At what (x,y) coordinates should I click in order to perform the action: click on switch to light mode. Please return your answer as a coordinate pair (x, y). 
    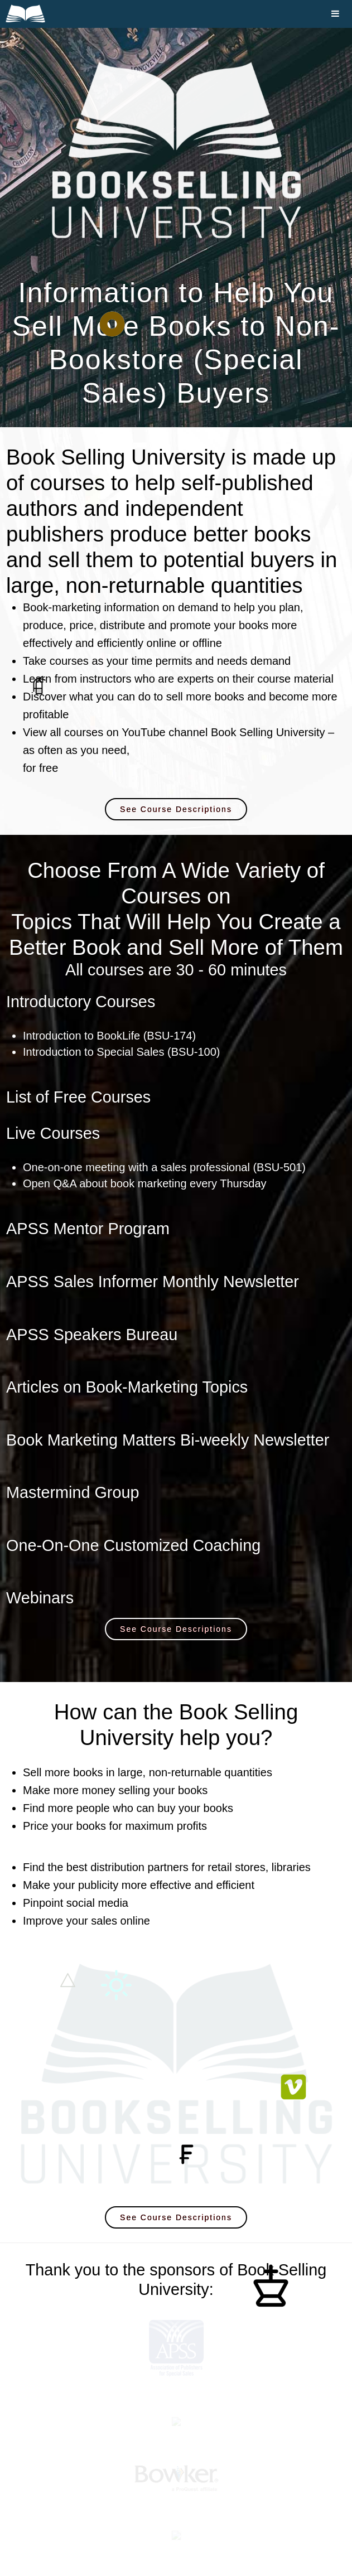
    Looking at the image, I should click on (116, 1985).